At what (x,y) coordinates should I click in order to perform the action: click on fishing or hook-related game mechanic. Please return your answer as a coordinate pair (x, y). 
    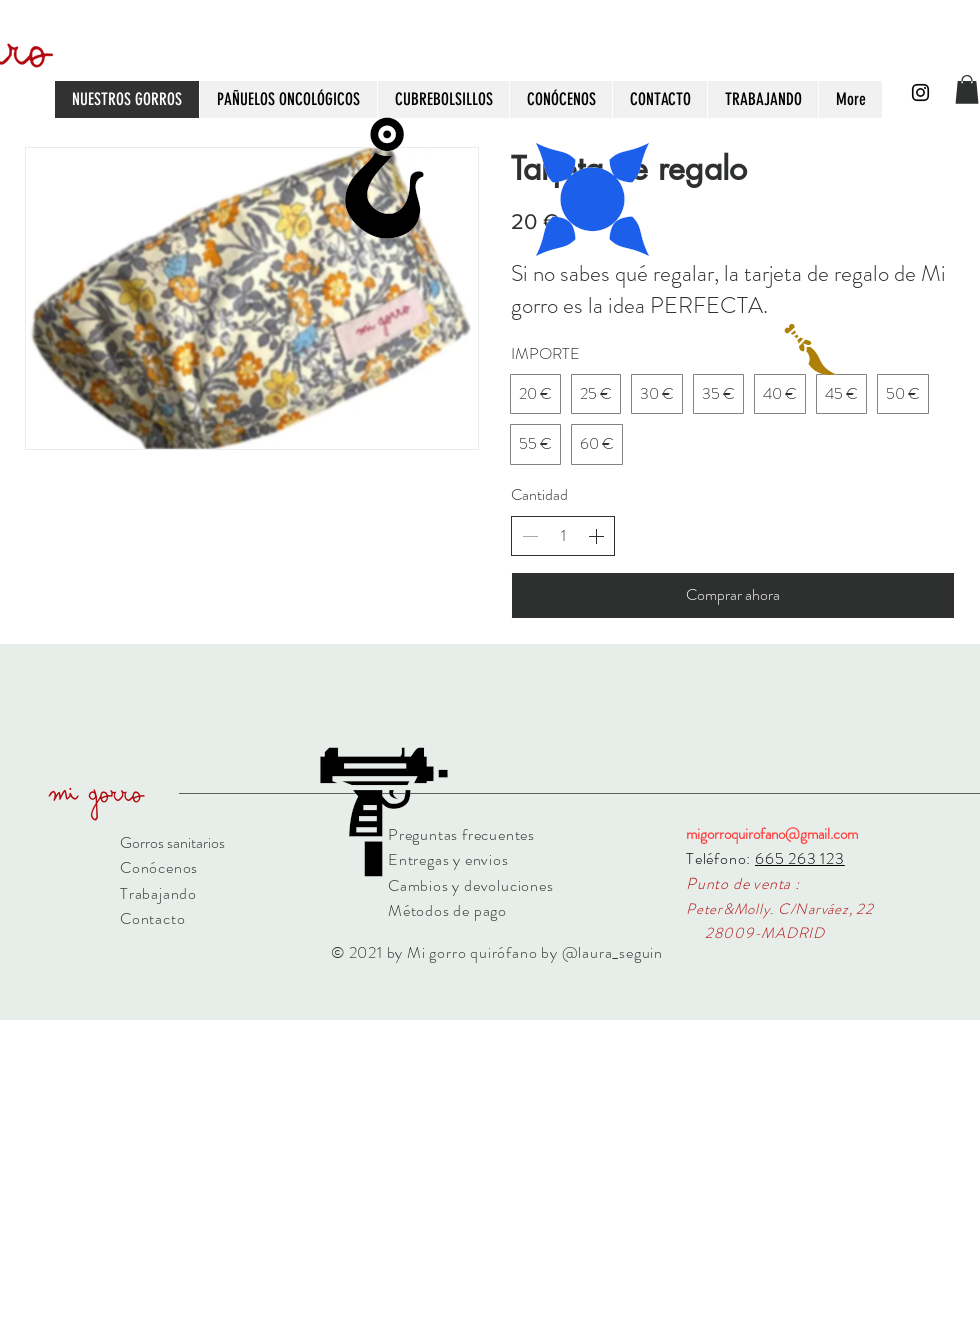
    Looking at the image, I should click on (385, 179).